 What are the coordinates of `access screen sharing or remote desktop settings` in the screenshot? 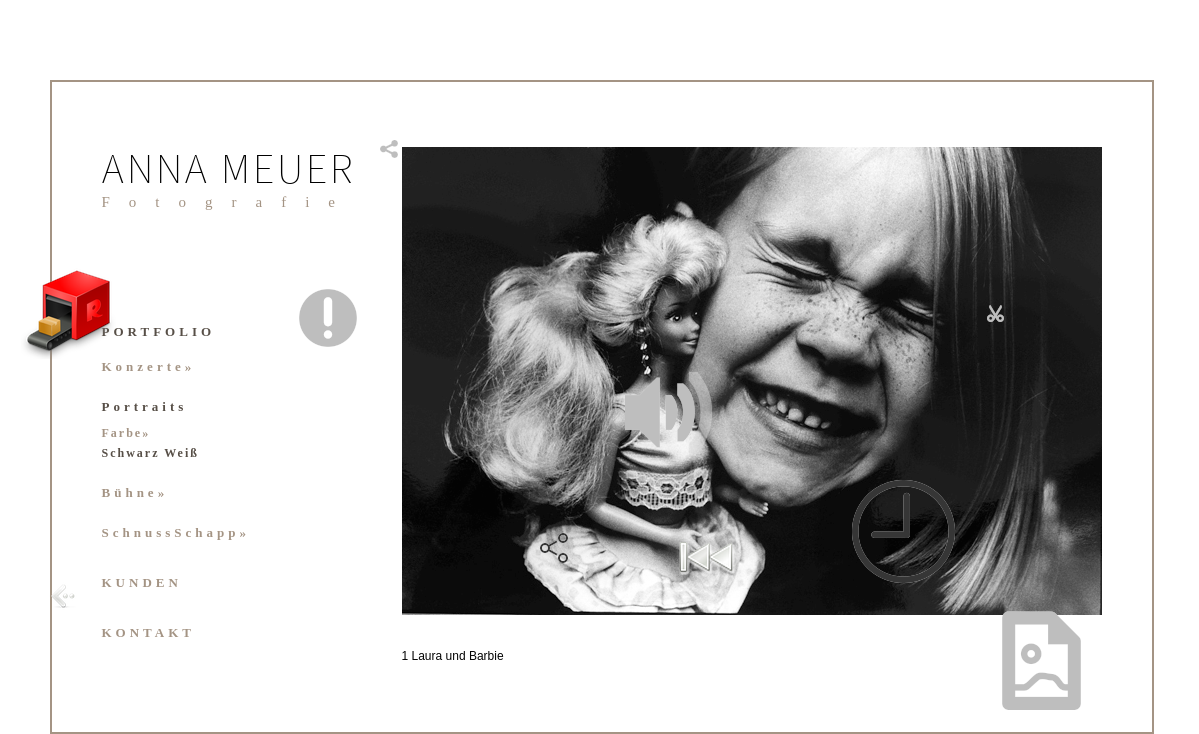 It's located at (554, 549).